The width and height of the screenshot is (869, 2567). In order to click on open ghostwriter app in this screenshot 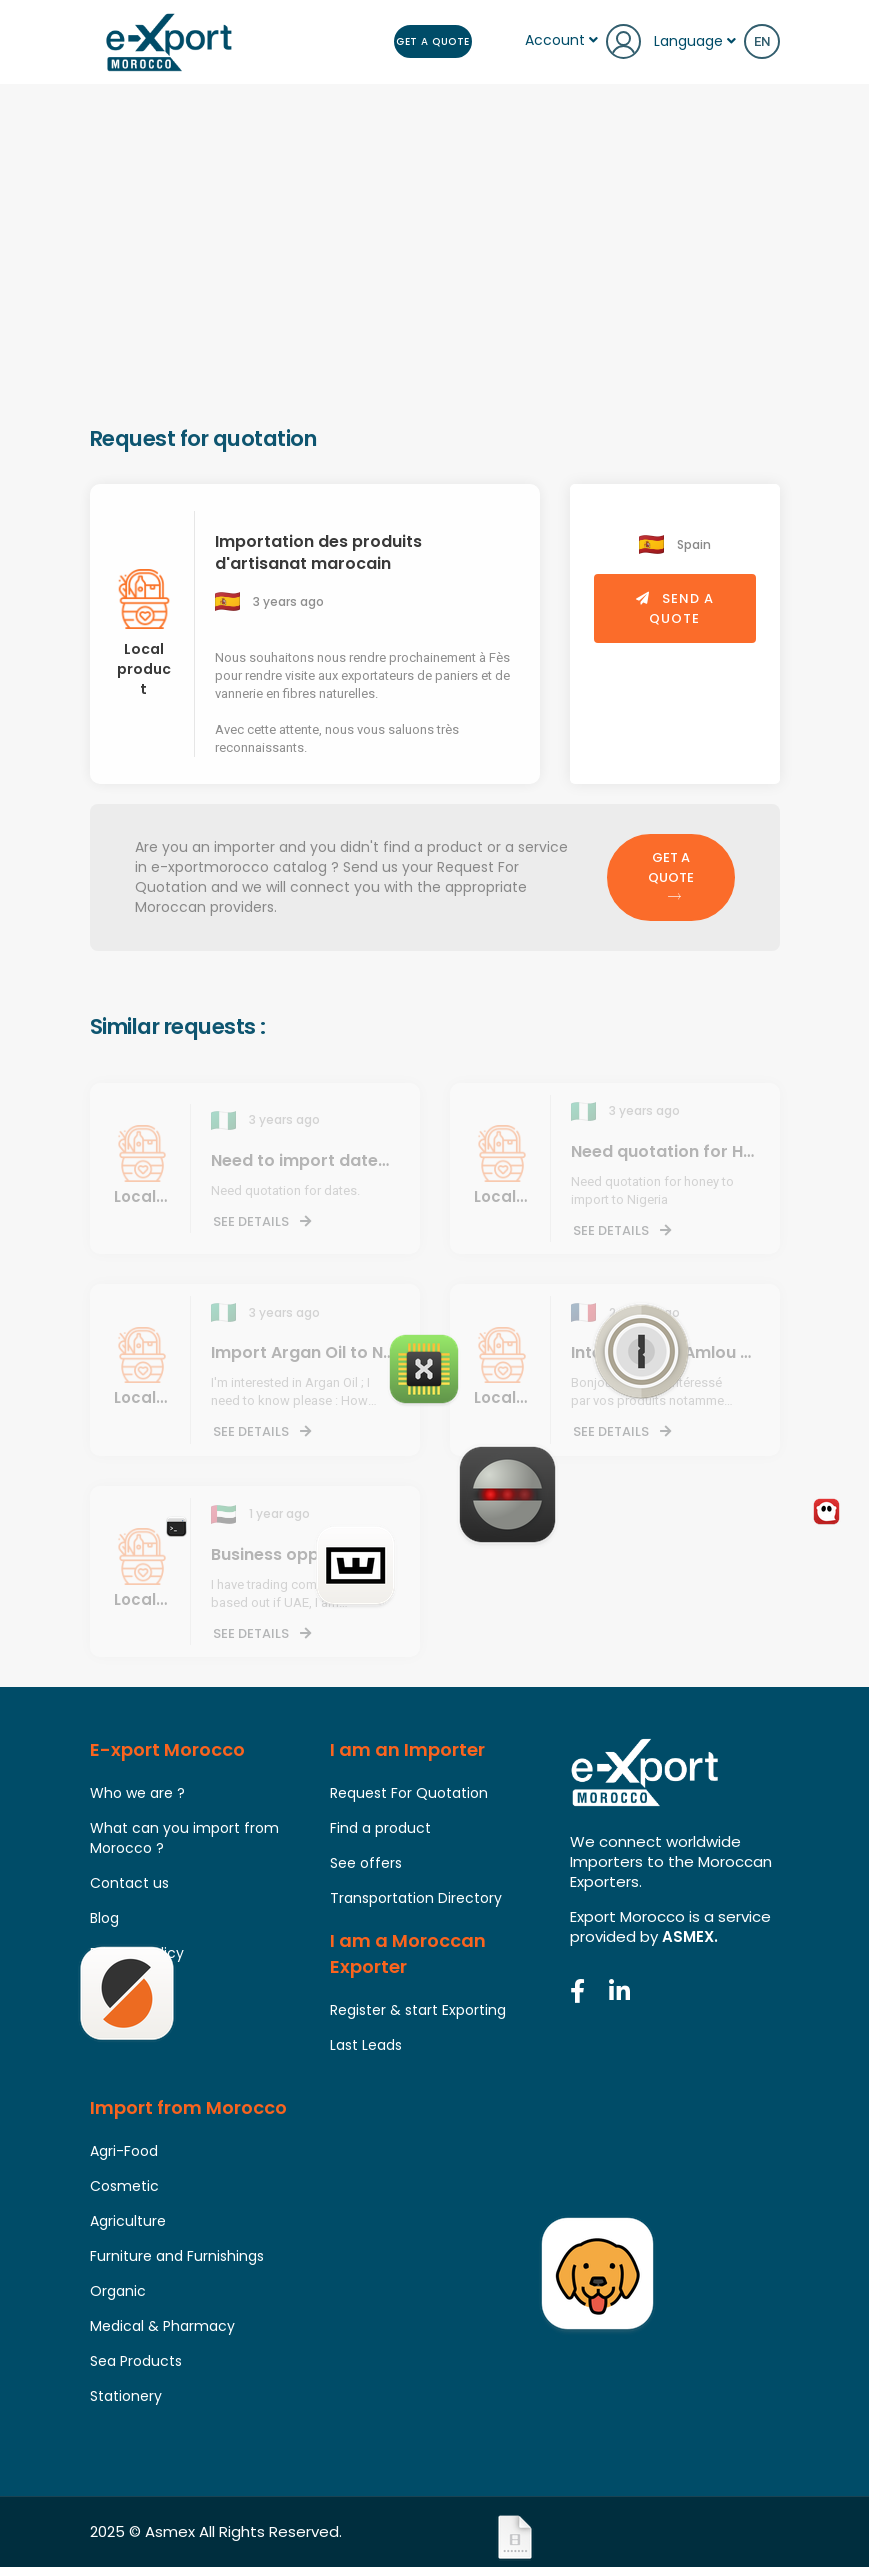, I will do `click(826, 1511)`.